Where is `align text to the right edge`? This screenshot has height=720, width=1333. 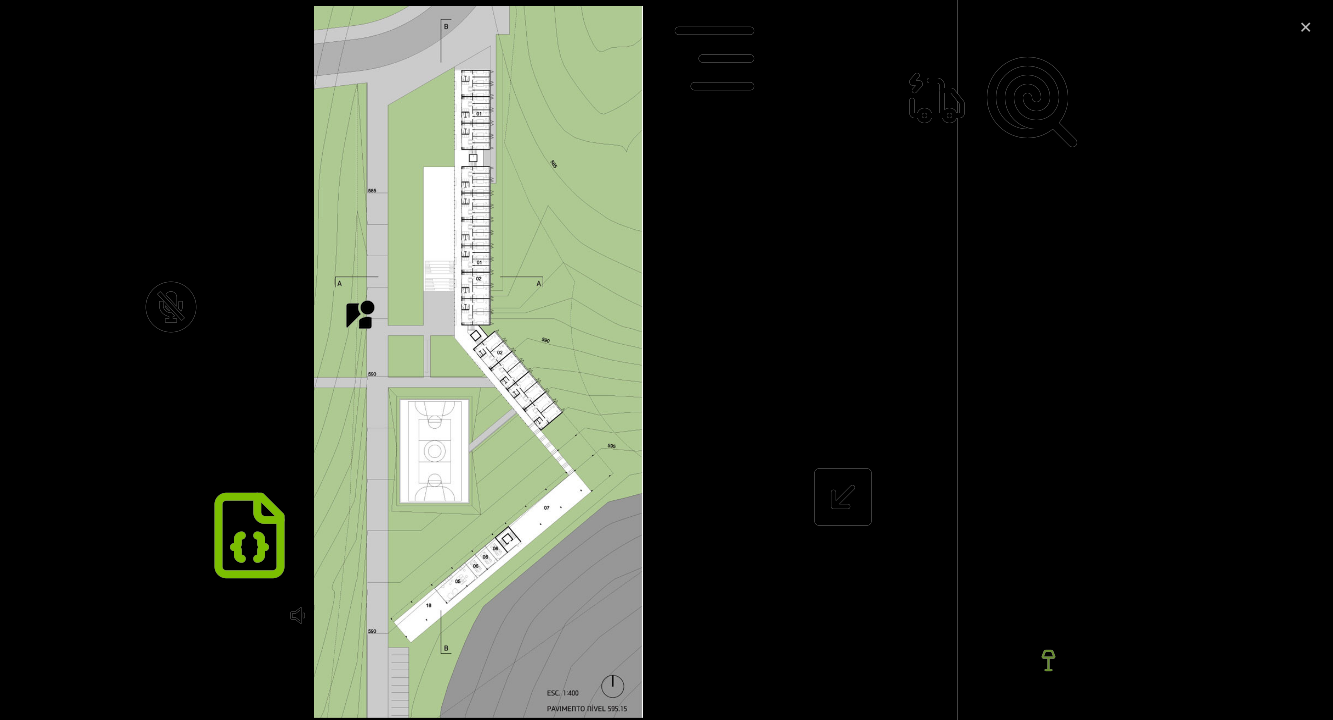
align text to the right edge is located at coordinates (714, 58).